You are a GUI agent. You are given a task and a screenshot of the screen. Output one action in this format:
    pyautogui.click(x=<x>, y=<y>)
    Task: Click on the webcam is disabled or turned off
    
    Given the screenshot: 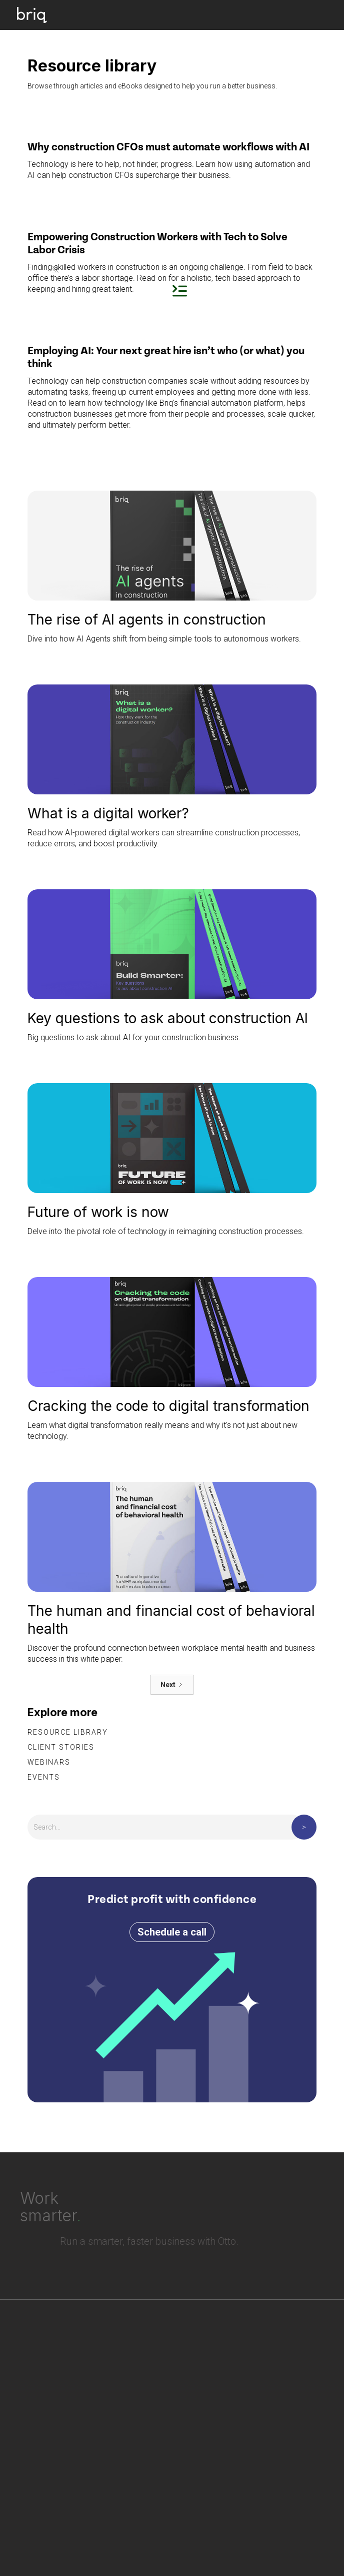 What is the action you would take?
    pyautogui.click(x=56, y=269)
    